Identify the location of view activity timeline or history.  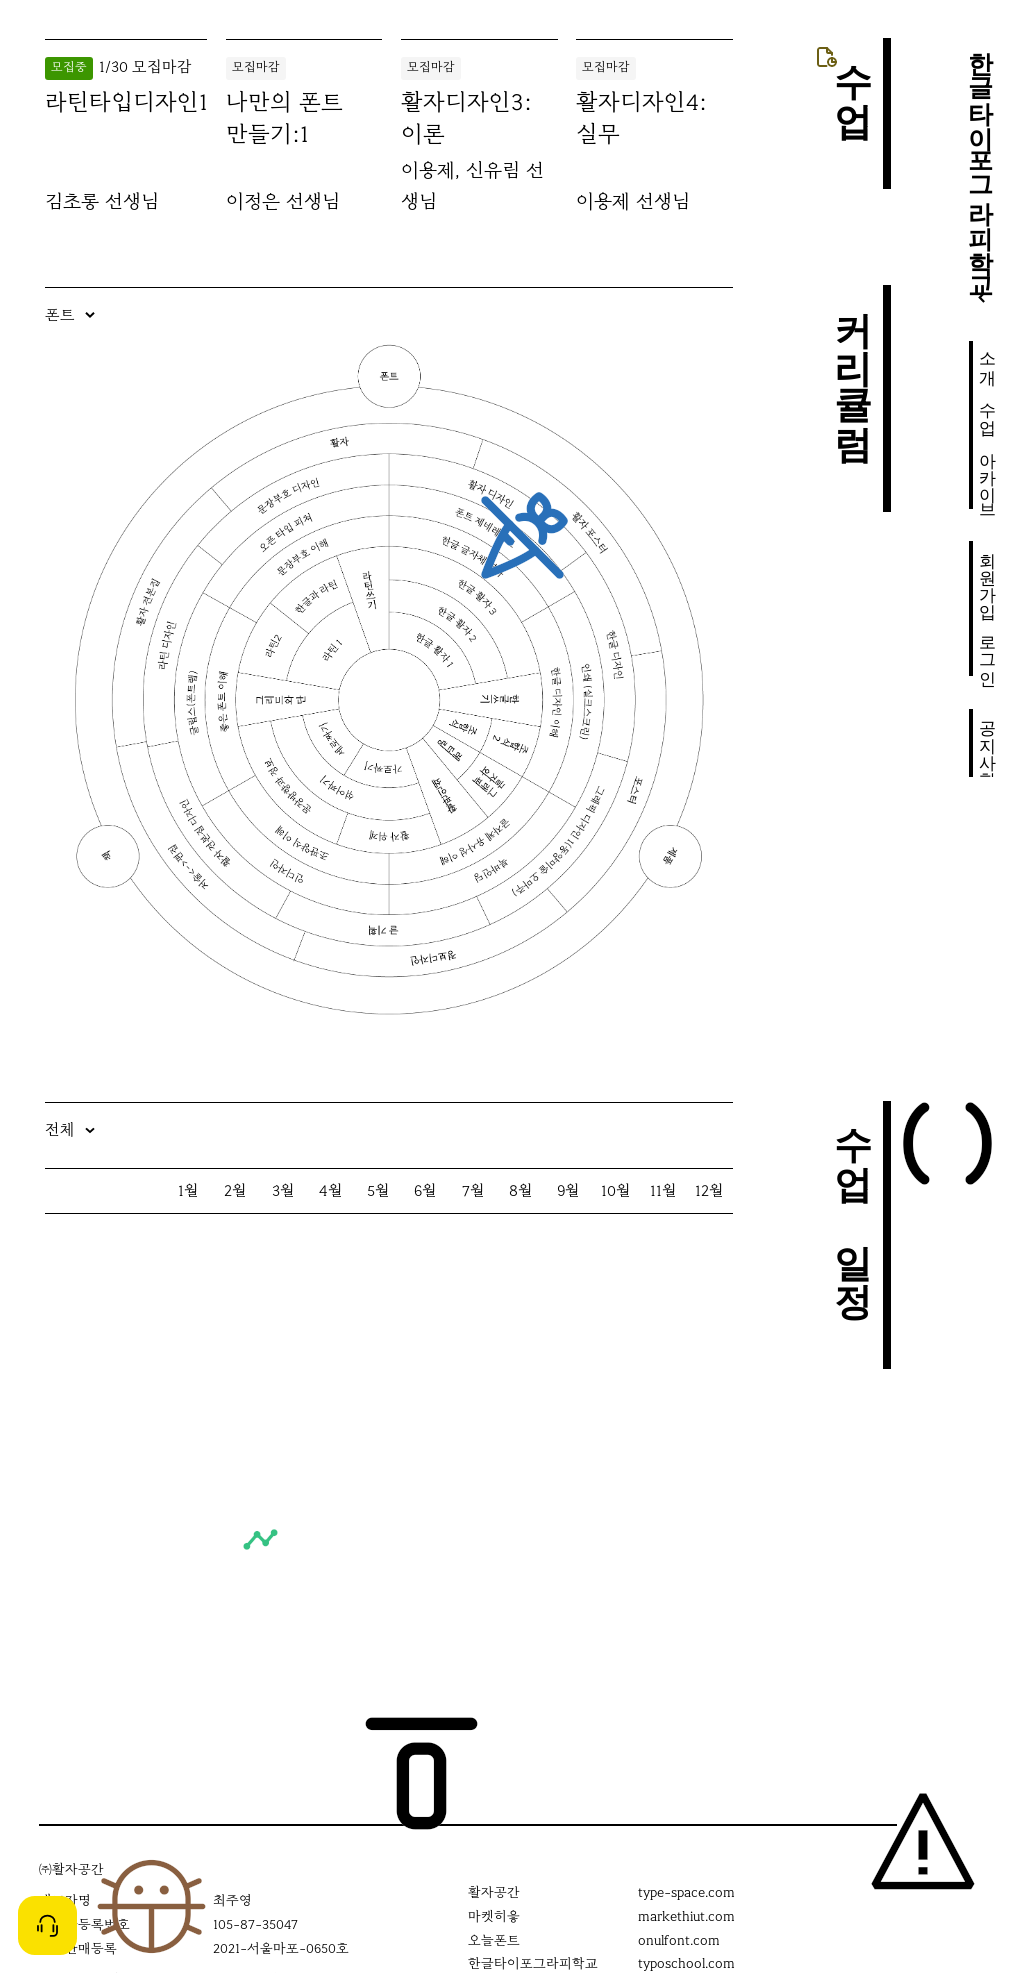
(260, 1539).